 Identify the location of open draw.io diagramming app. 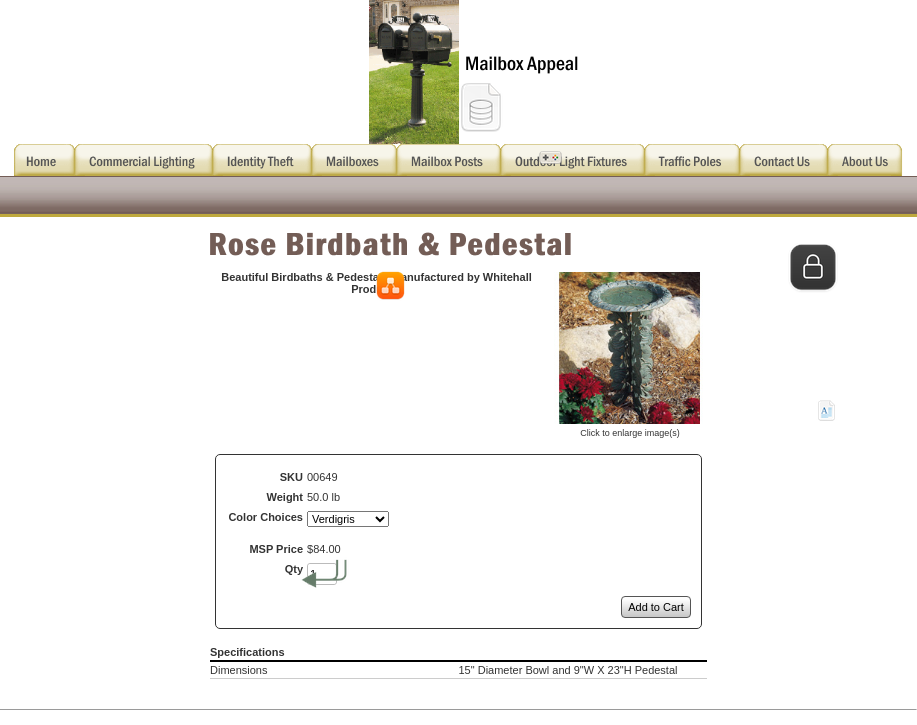
(390, 285).